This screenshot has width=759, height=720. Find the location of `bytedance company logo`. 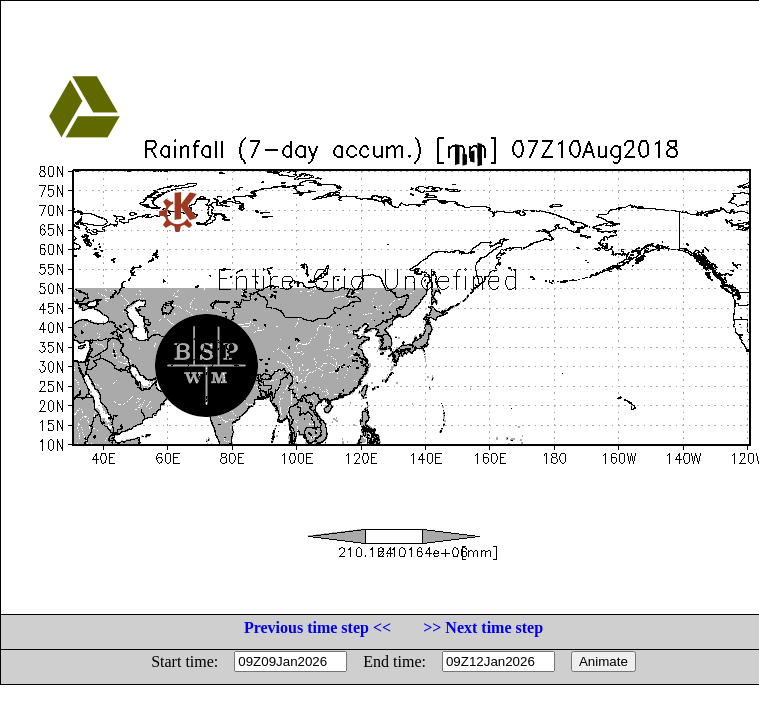

bytedance company logo is located at coordinates (468, 154).